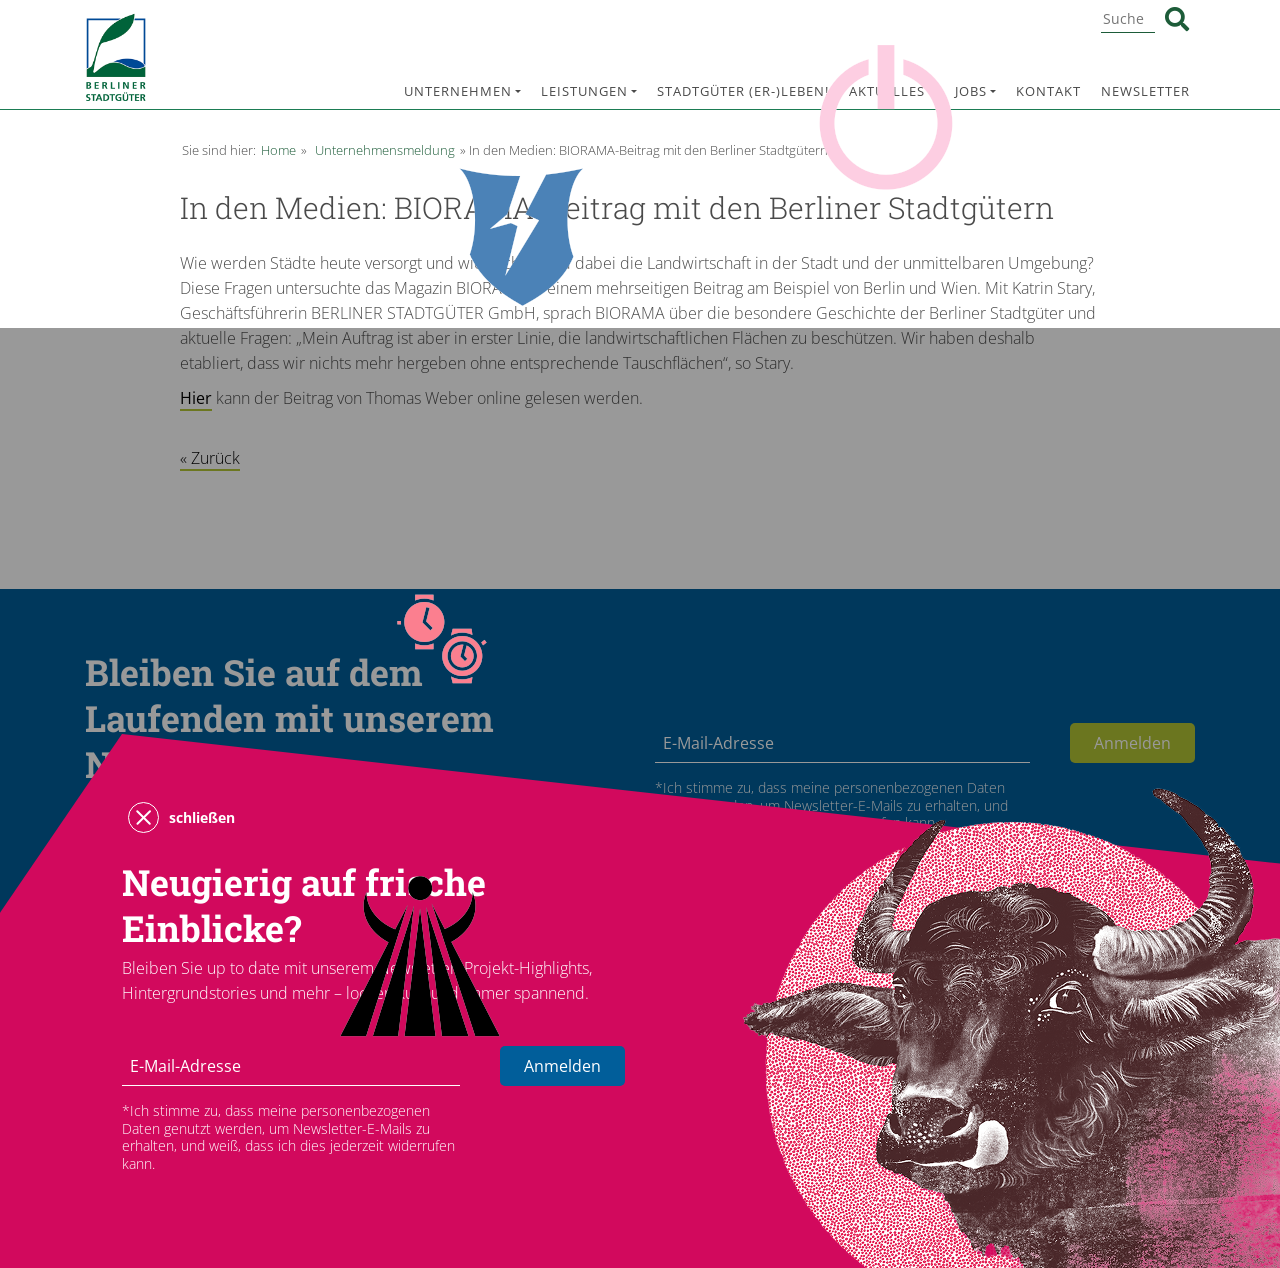  Describe the element at coordinates (421, 956) in the screenshot. I see `access space exploration or interstellar travel features` at that location.